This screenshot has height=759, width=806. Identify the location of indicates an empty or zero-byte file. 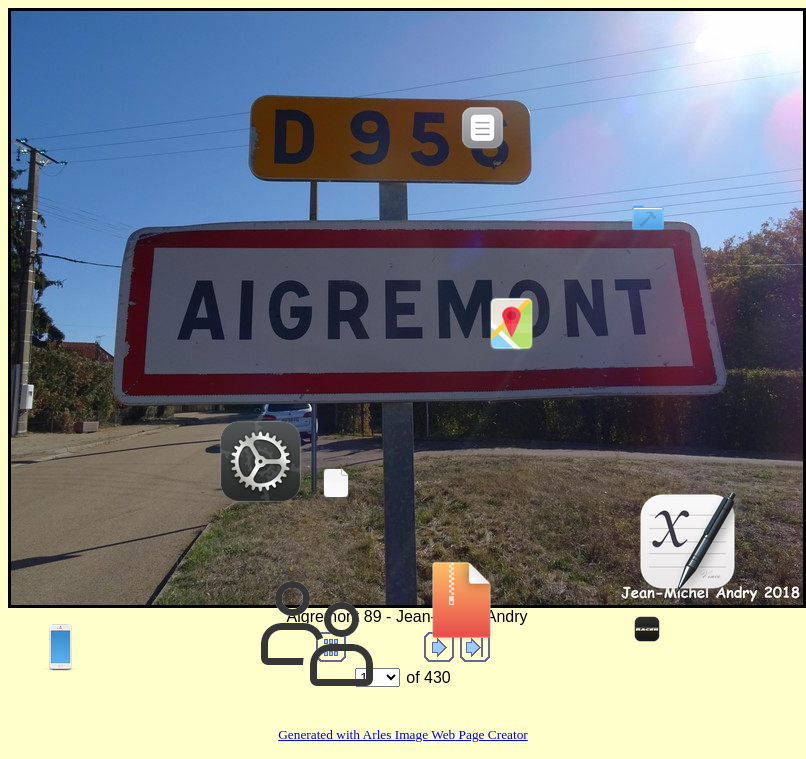
(336, 483).